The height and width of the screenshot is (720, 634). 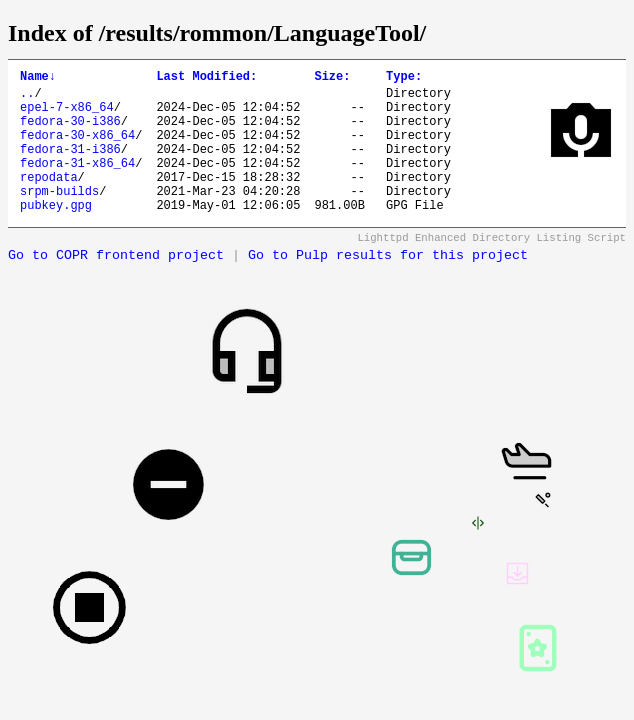 I want to click on download file to inbox or tray, so click(x=517, y=573).